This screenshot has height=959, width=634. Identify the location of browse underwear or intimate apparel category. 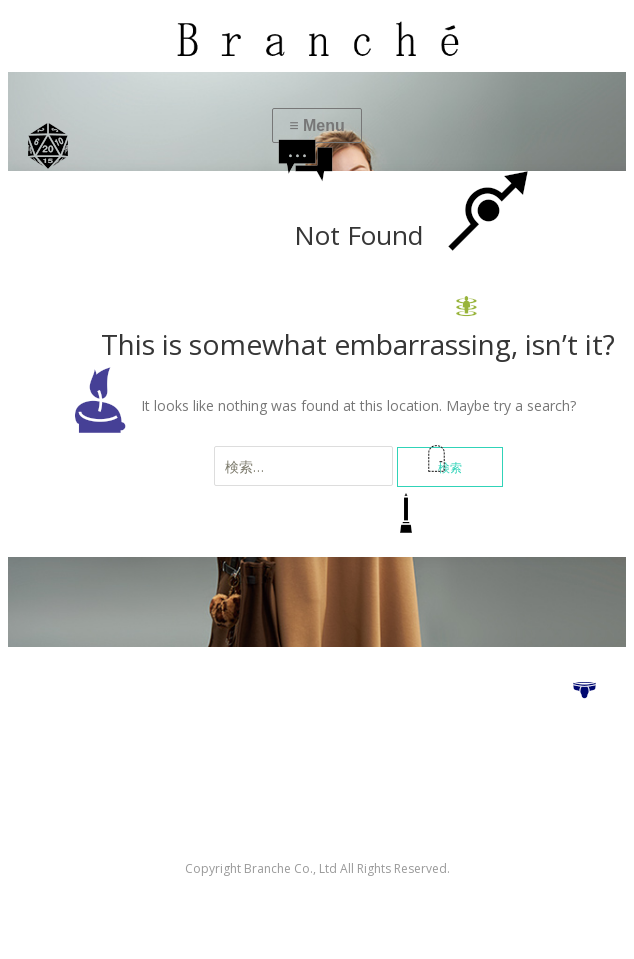
(584, 688).